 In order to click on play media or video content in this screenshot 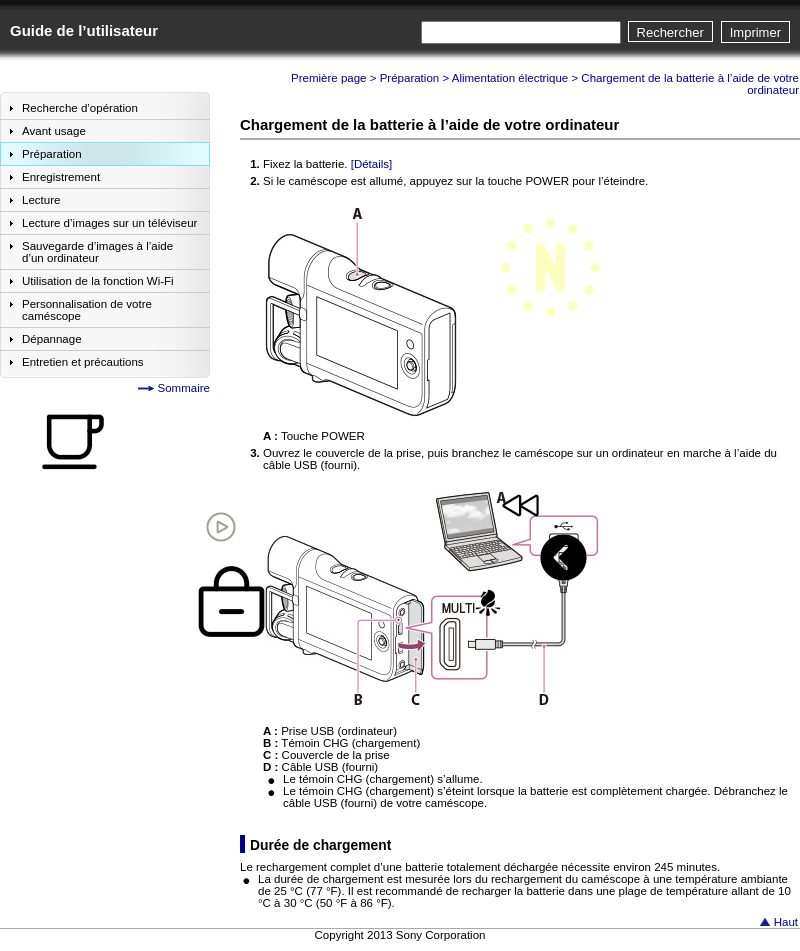, I will do `click(221, 527)`.